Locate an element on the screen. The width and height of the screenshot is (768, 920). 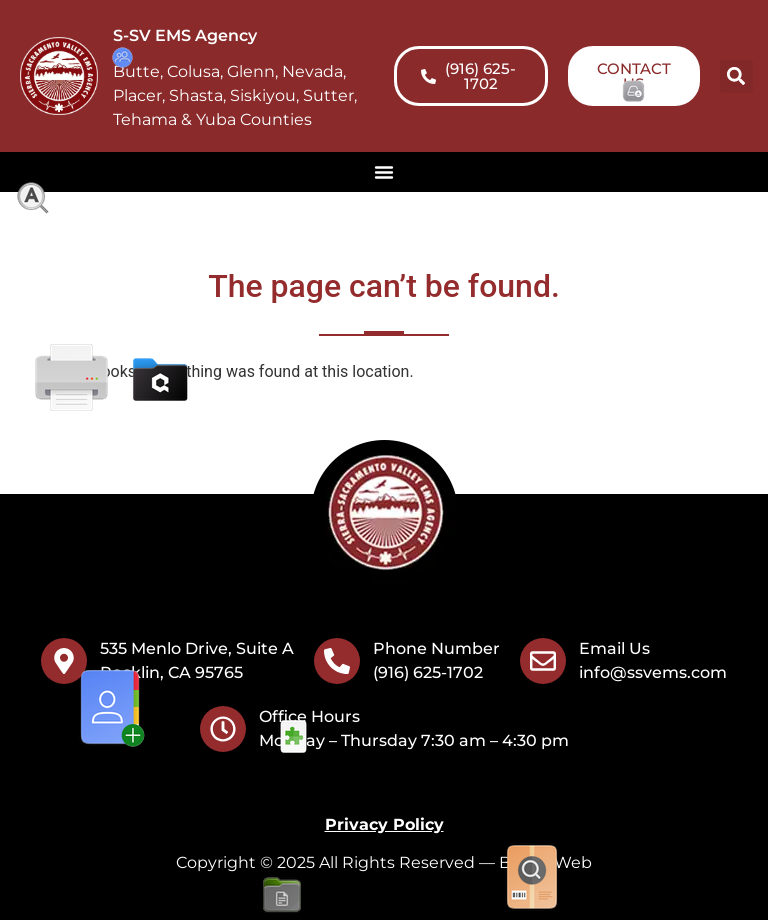
print the current document is located at coordinates (71, 377).